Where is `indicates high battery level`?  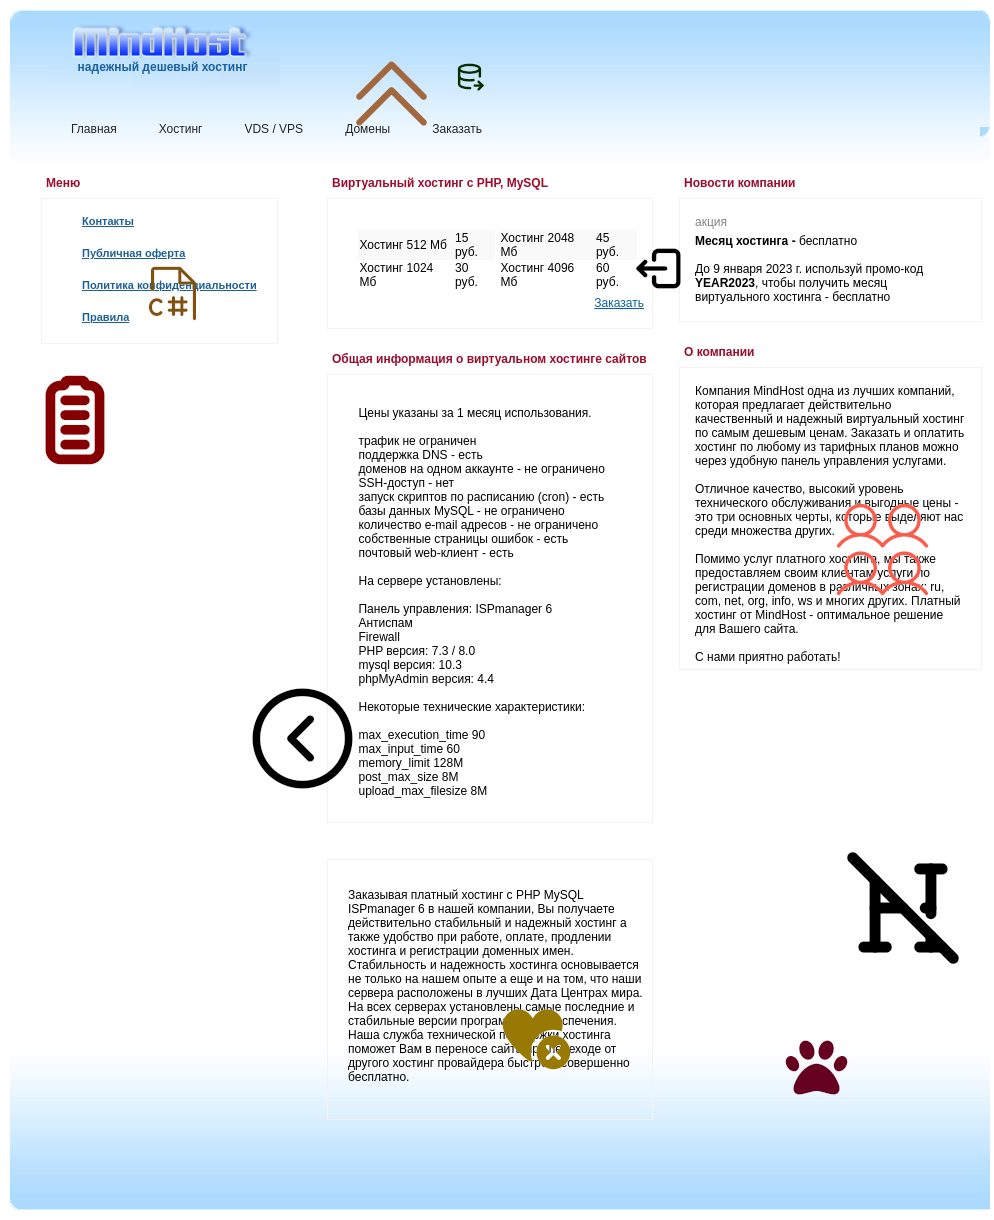 indicates high battery level is located at coordinates (75, 420).